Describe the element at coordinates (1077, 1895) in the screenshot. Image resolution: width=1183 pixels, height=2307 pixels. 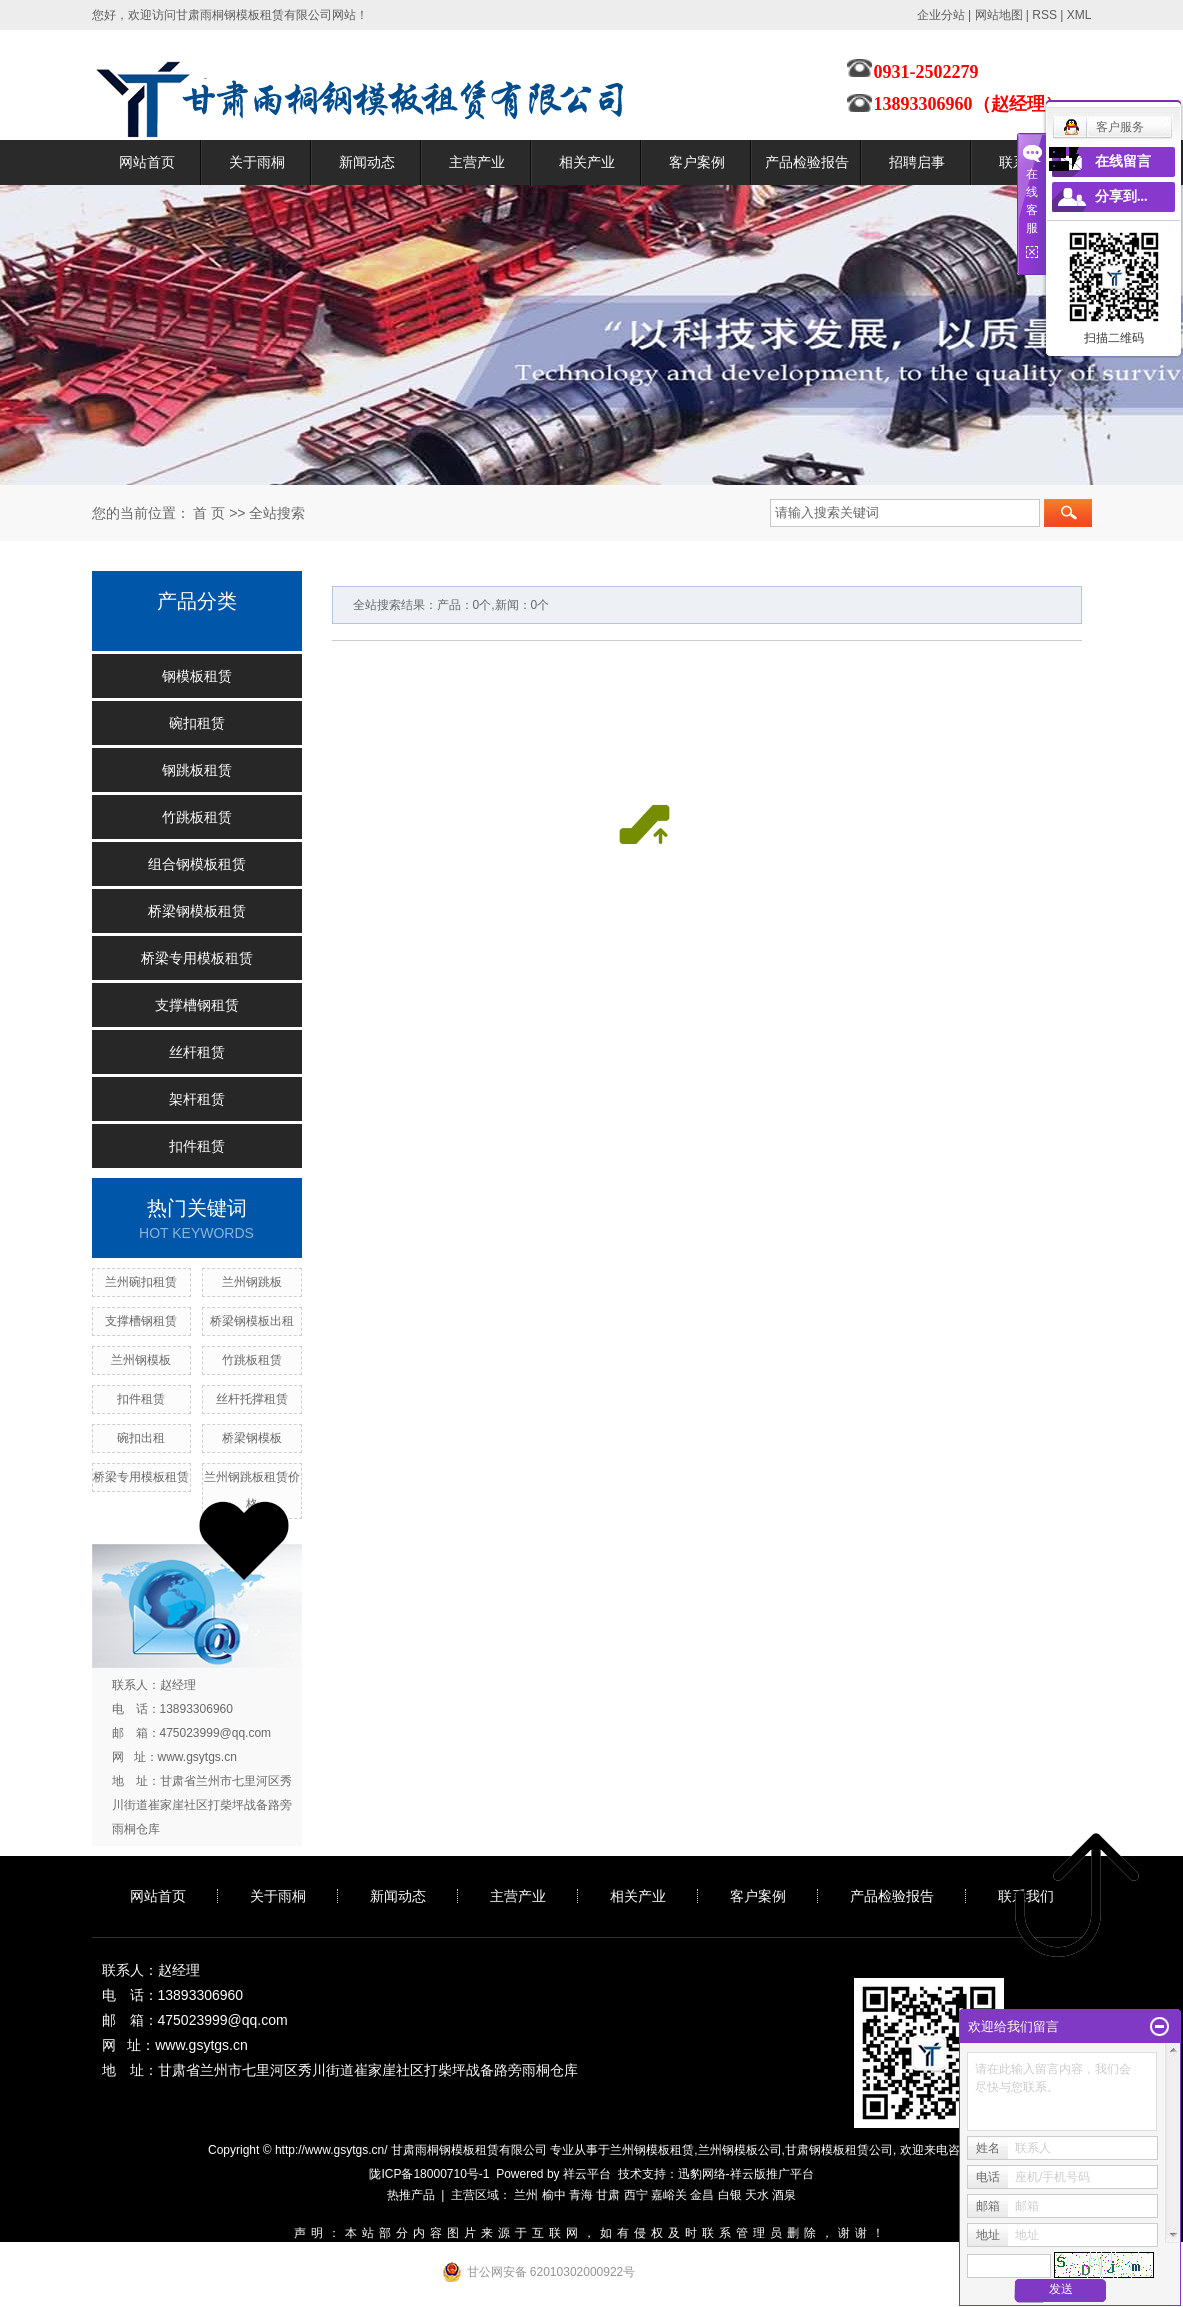
I see `go back to top of page` at that location.